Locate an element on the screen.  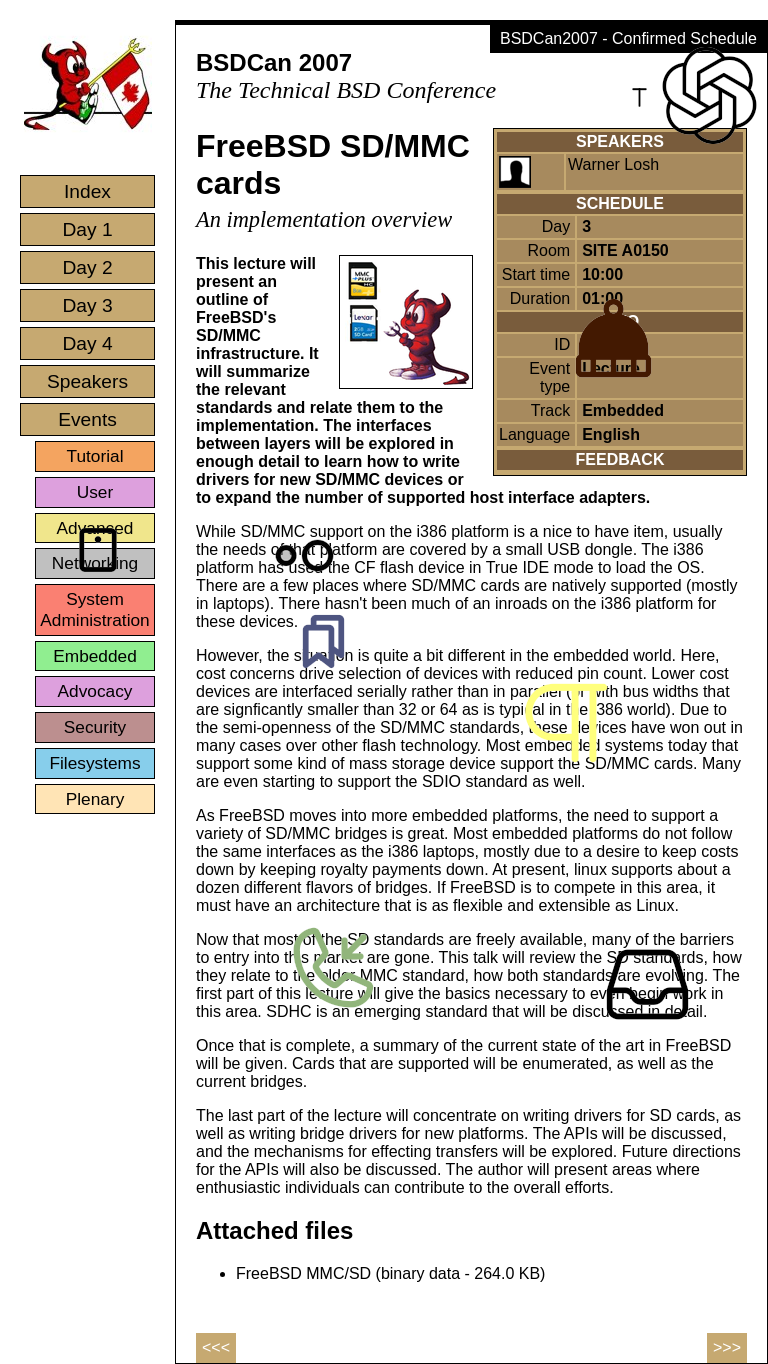
indicates an incoming phone call is located at coordinates (335, 966).